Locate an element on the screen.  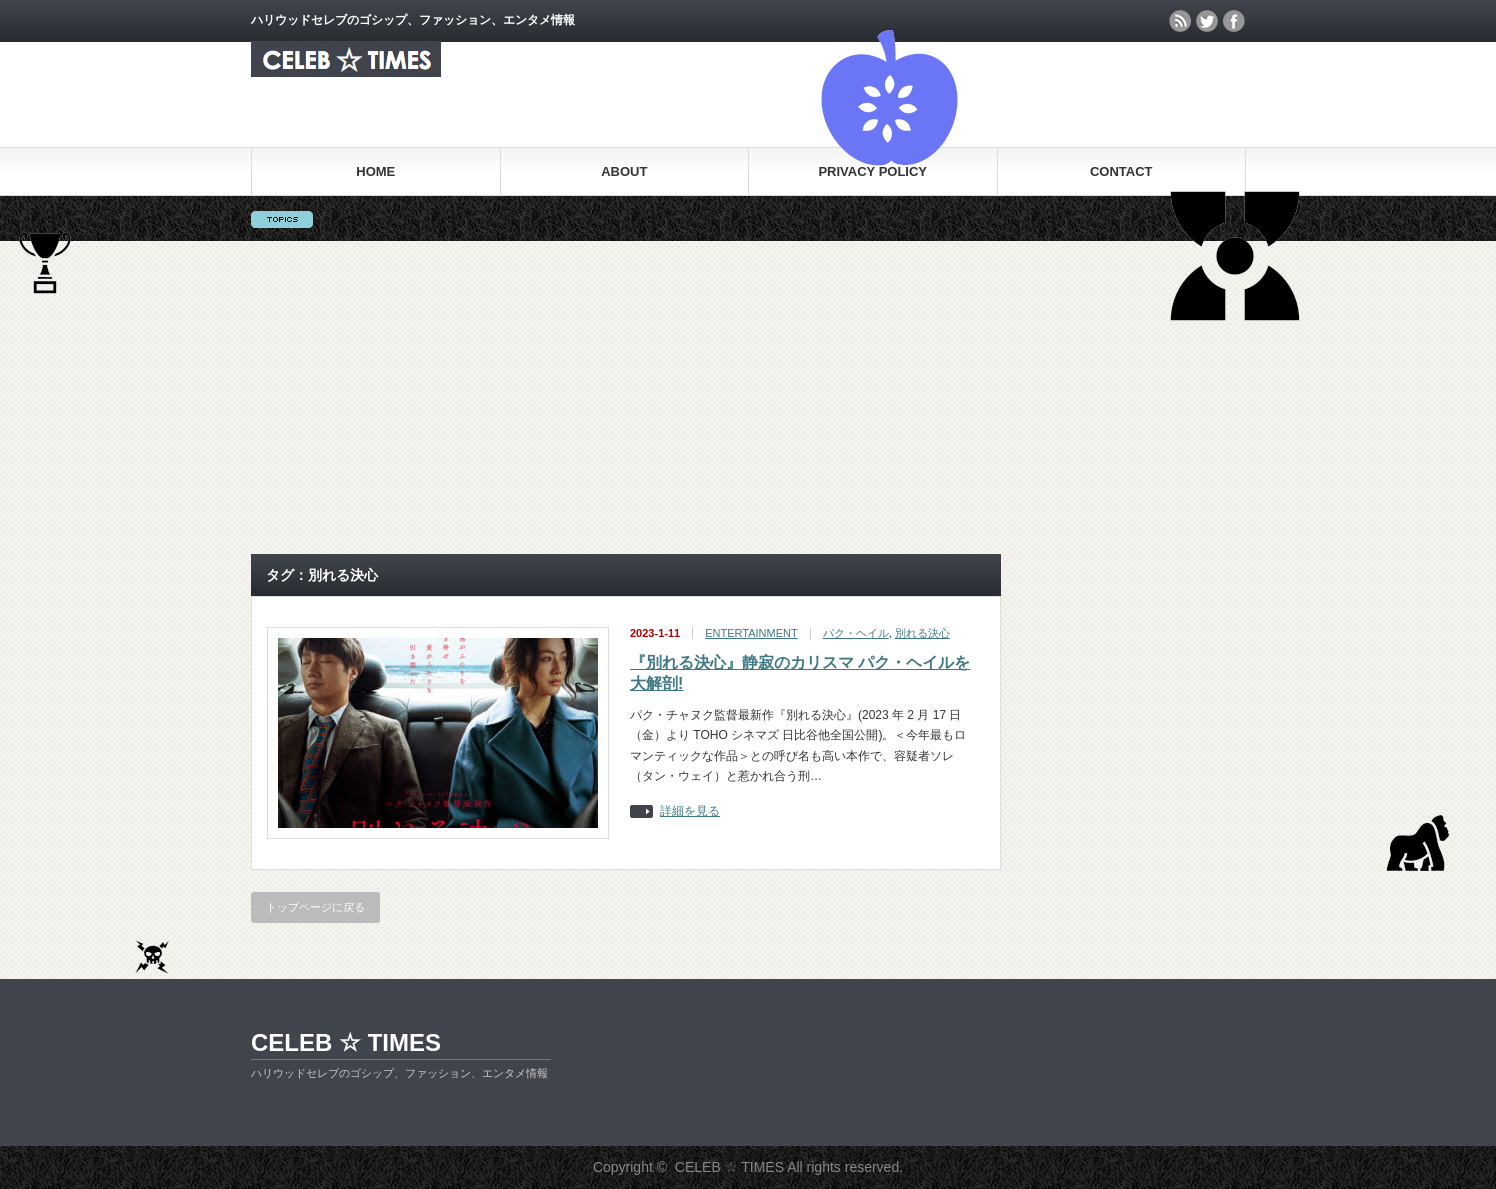
gorilla character or avatar selection is located at coordinates (1418, 843).